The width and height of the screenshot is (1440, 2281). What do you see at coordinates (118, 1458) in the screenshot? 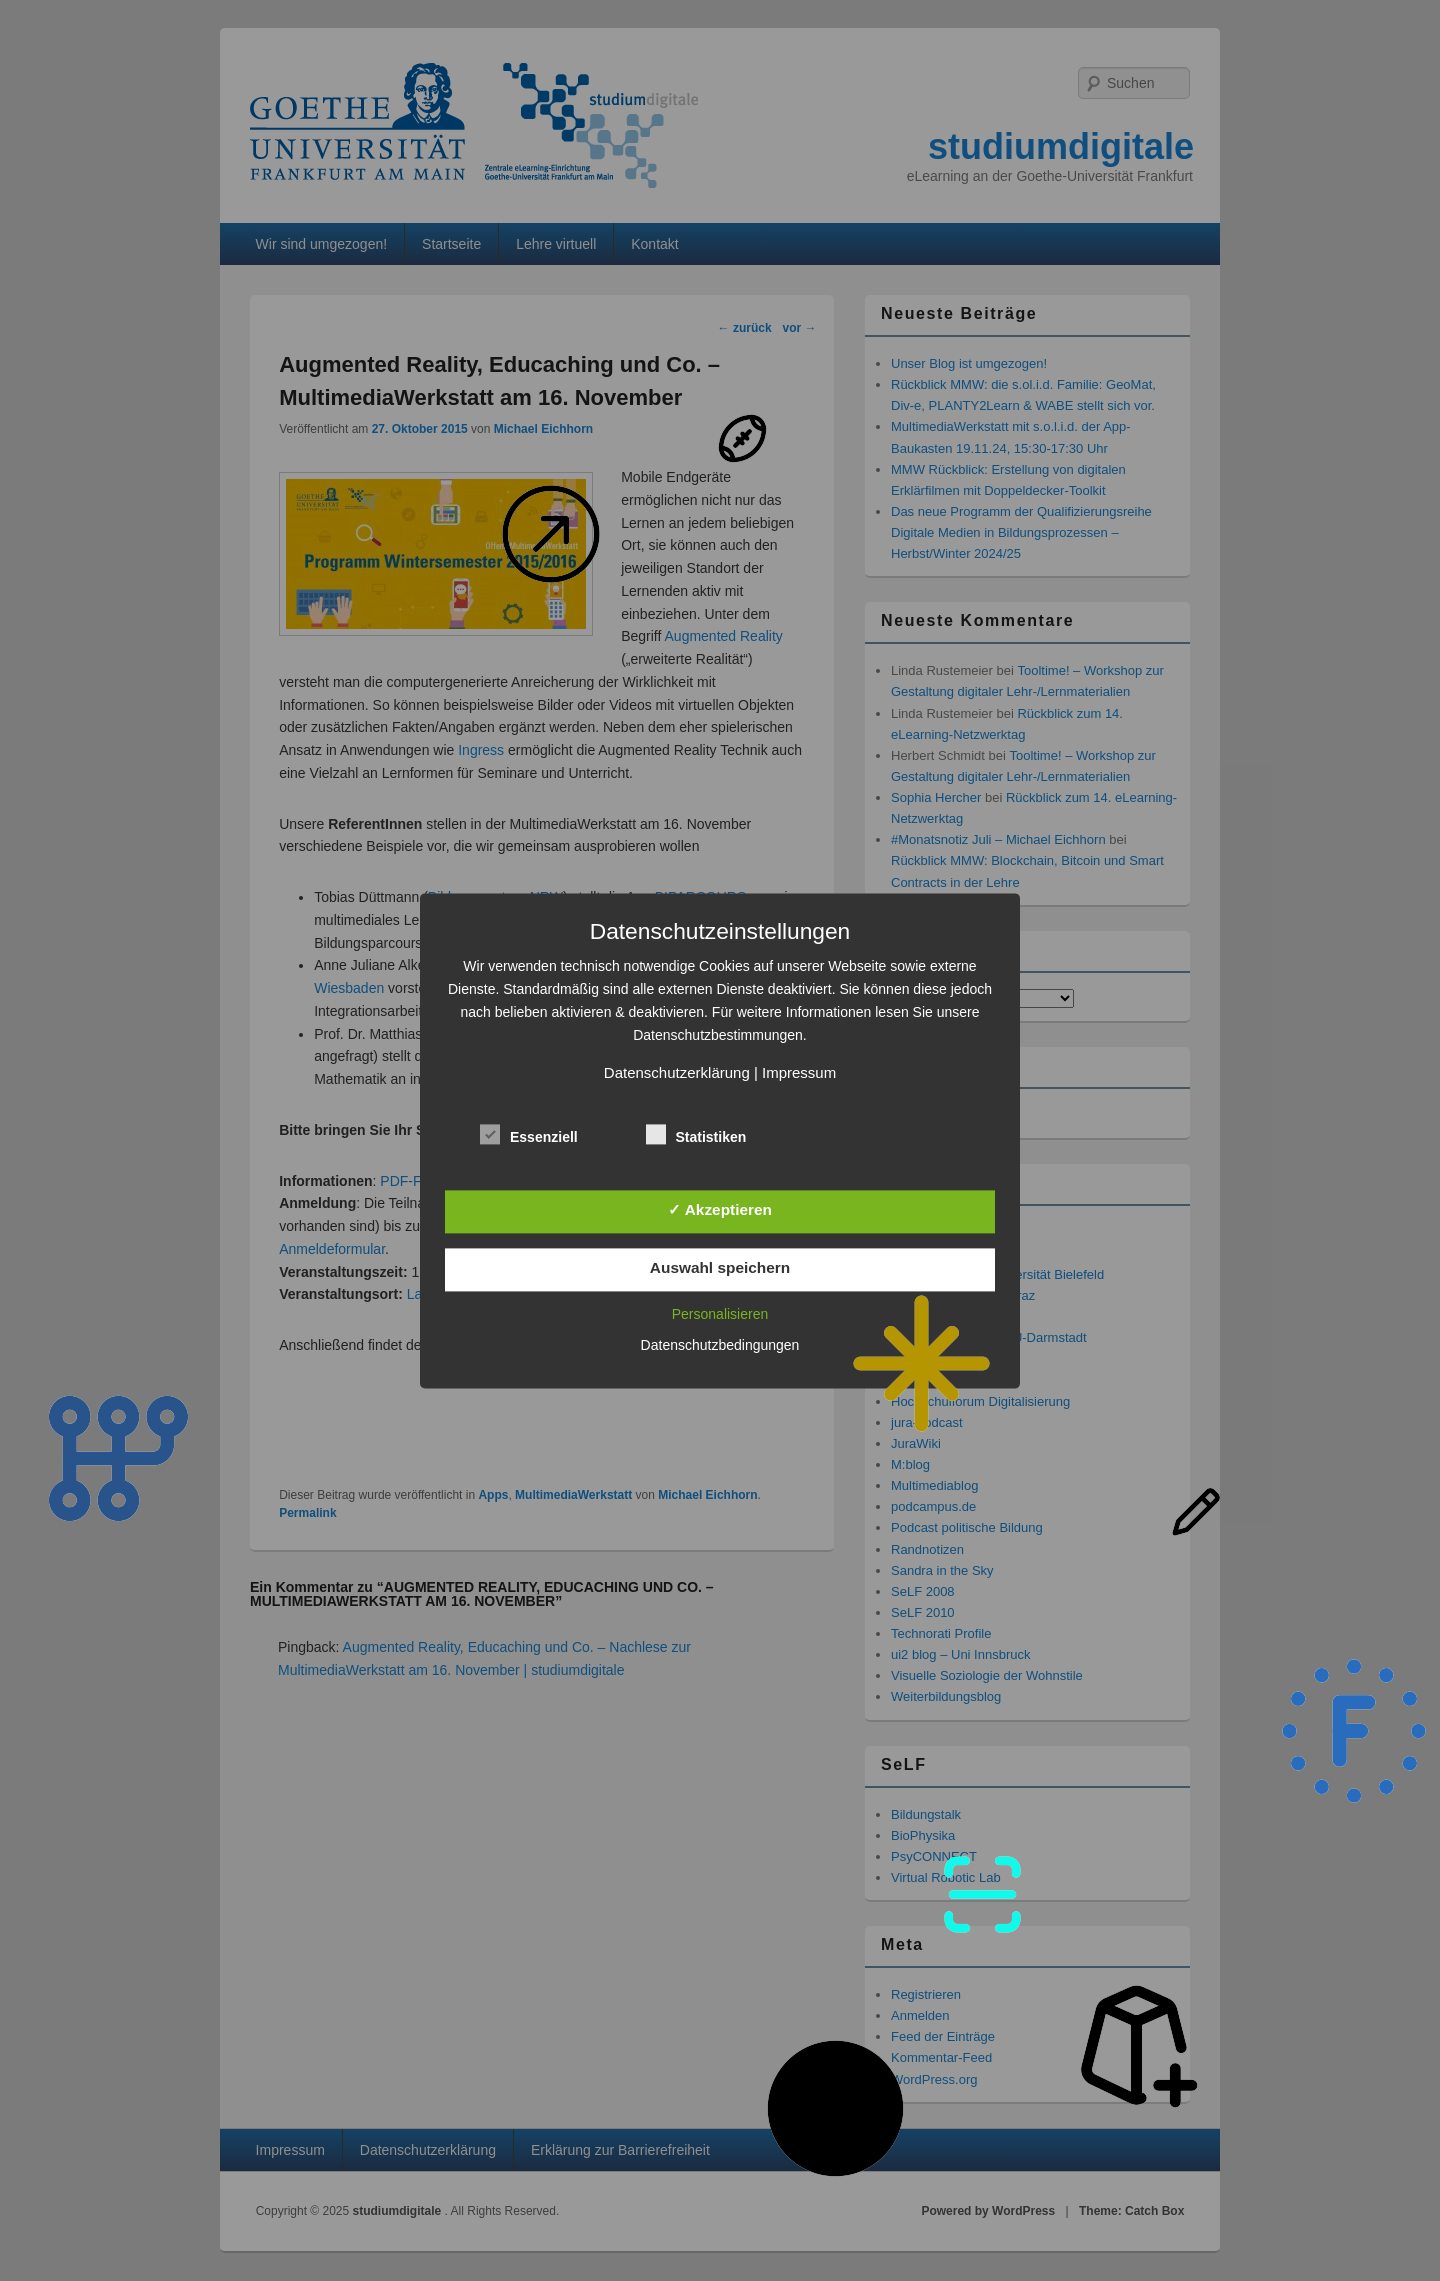
I see `select manual transmission mode` at bounding box center [118, 1458].